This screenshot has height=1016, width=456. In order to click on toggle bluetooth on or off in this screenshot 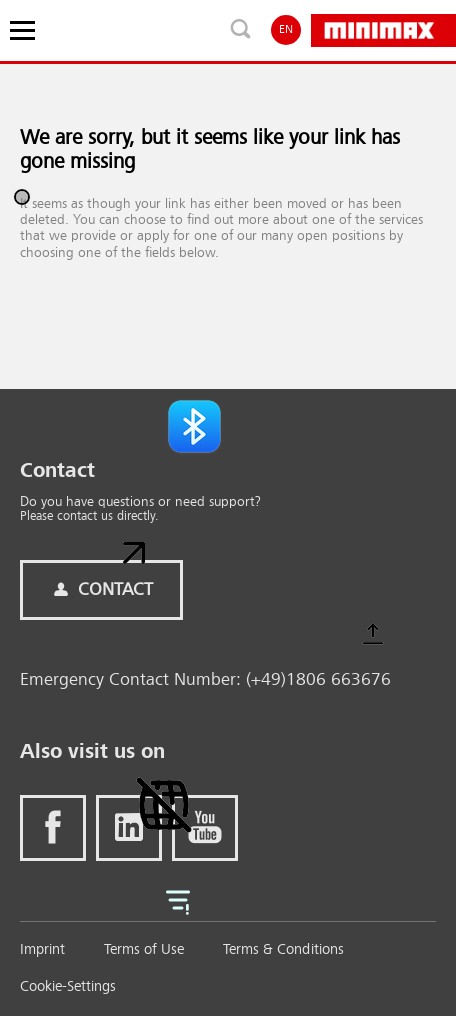, I will do `click(194, 426)`.